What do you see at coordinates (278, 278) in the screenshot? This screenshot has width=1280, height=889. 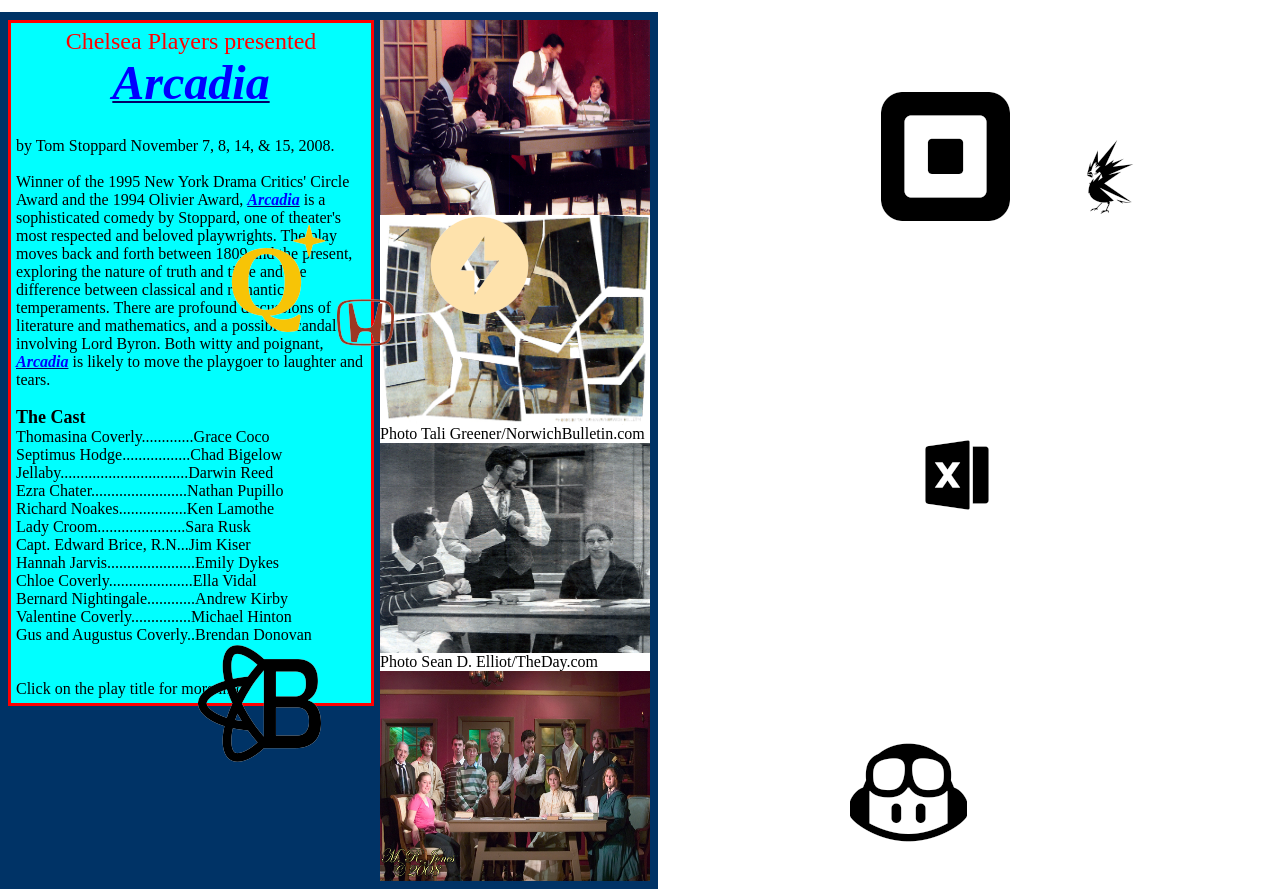 I see `open qwant search engine` at bounding box center [278, 278].